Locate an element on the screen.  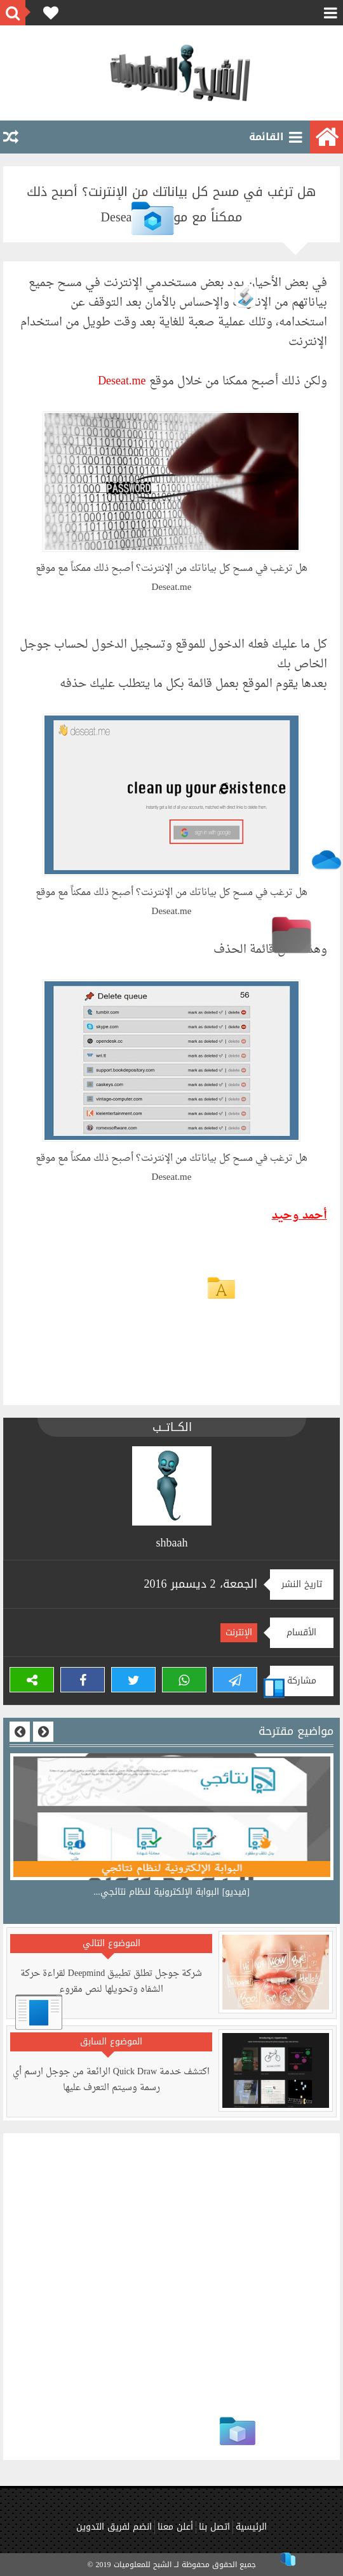
open the fonts folder is located at coordinates (221, 1288).